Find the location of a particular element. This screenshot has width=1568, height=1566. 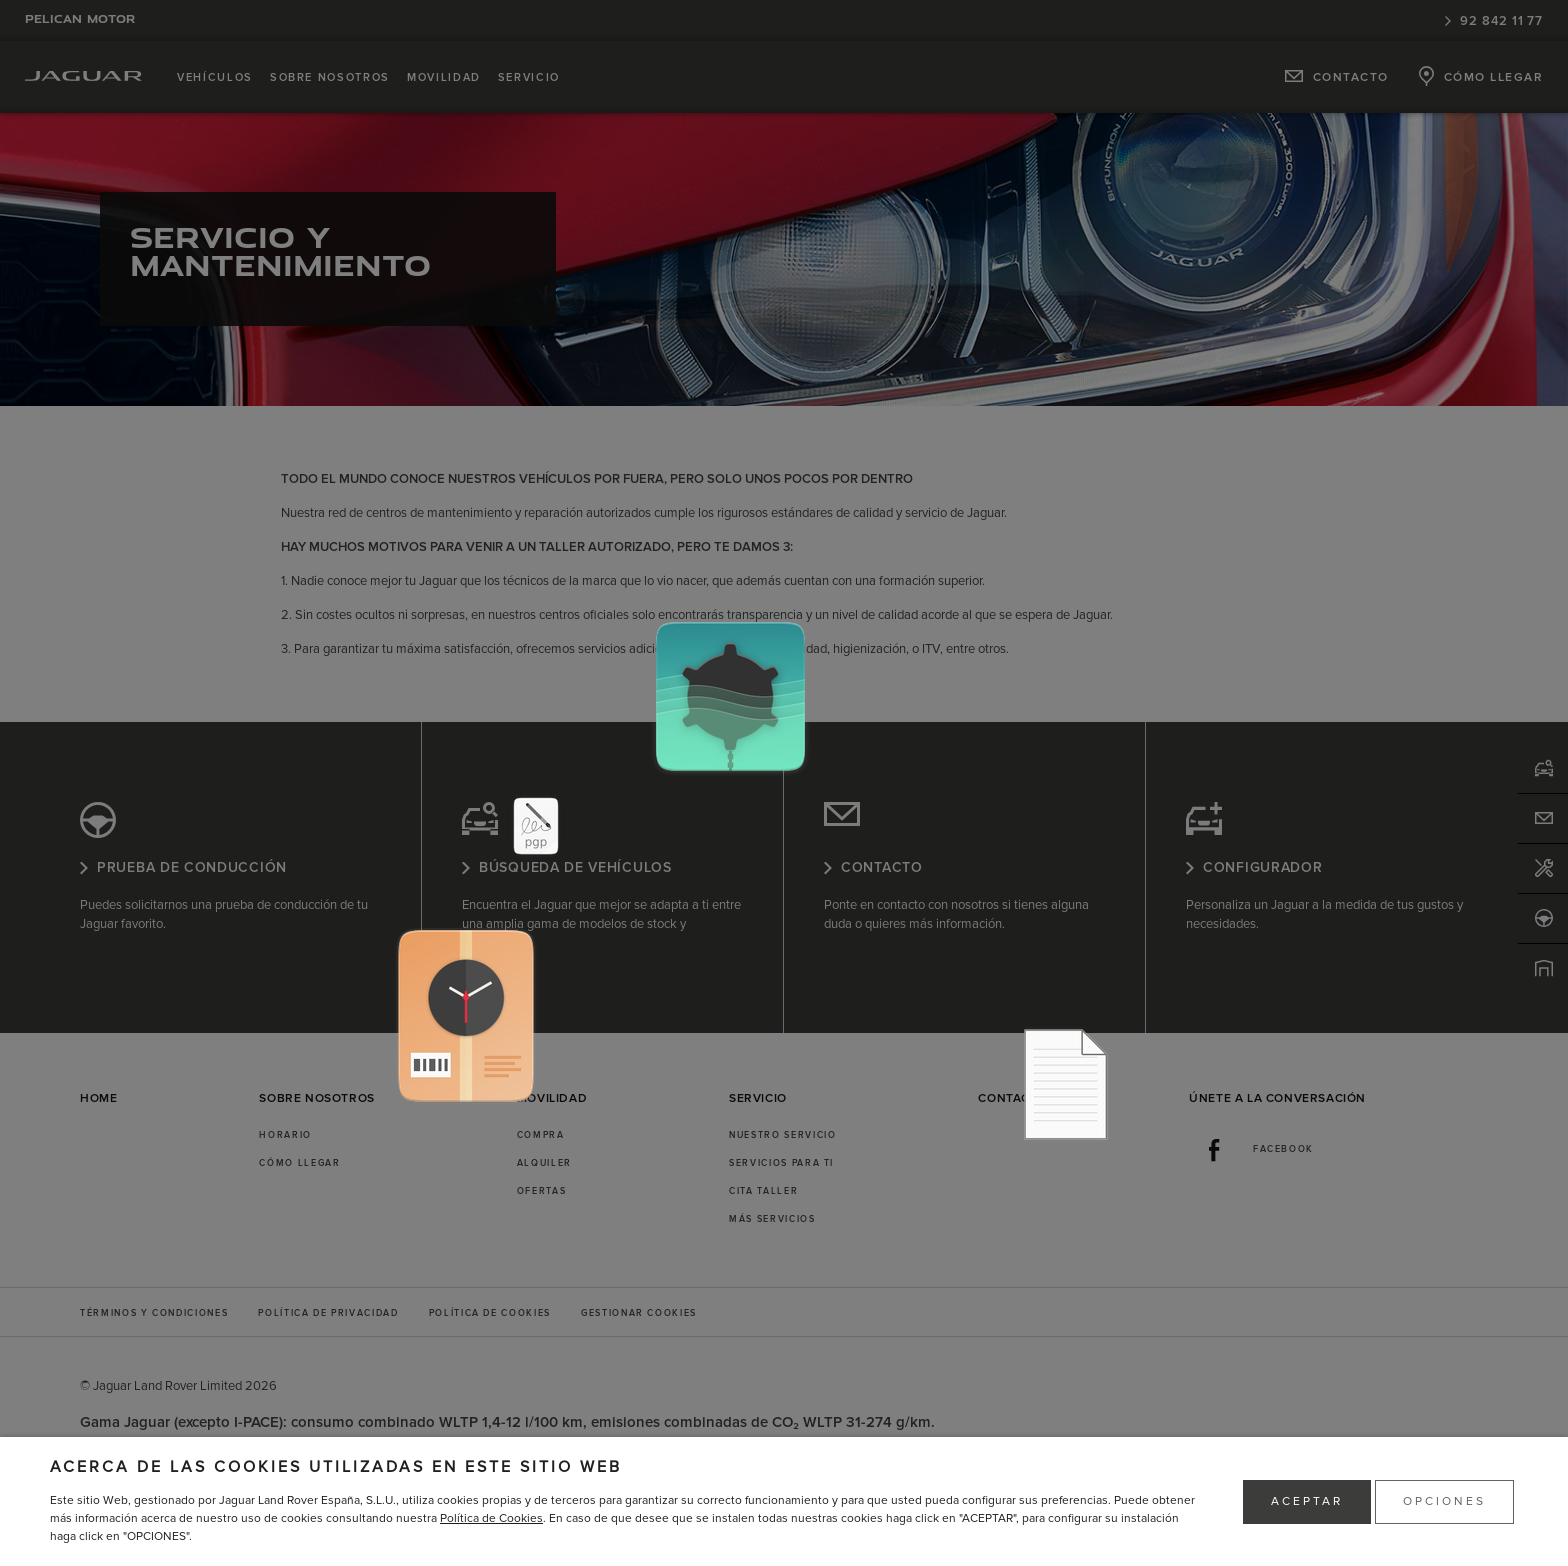

a PGP digital signature file is located at coordinates (536, 826).